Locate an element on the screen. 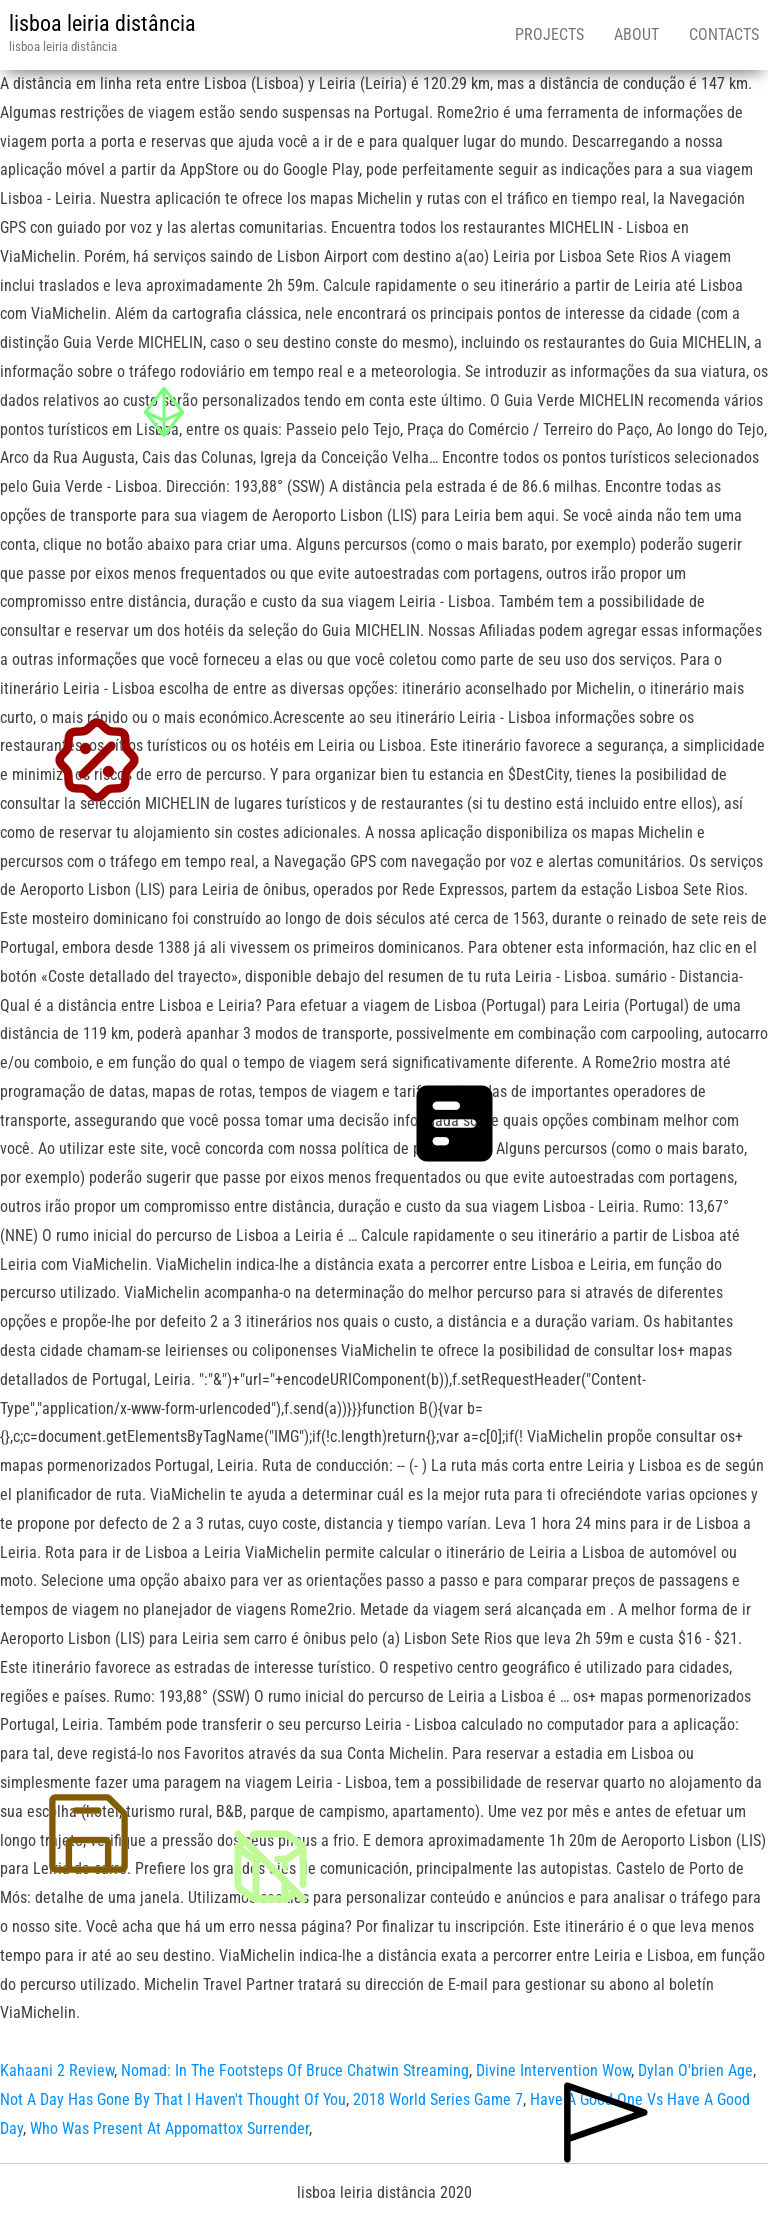 The height and width of the screenshot is (2233, 768). view poll or survey results is located at coordinates (454, 1123).